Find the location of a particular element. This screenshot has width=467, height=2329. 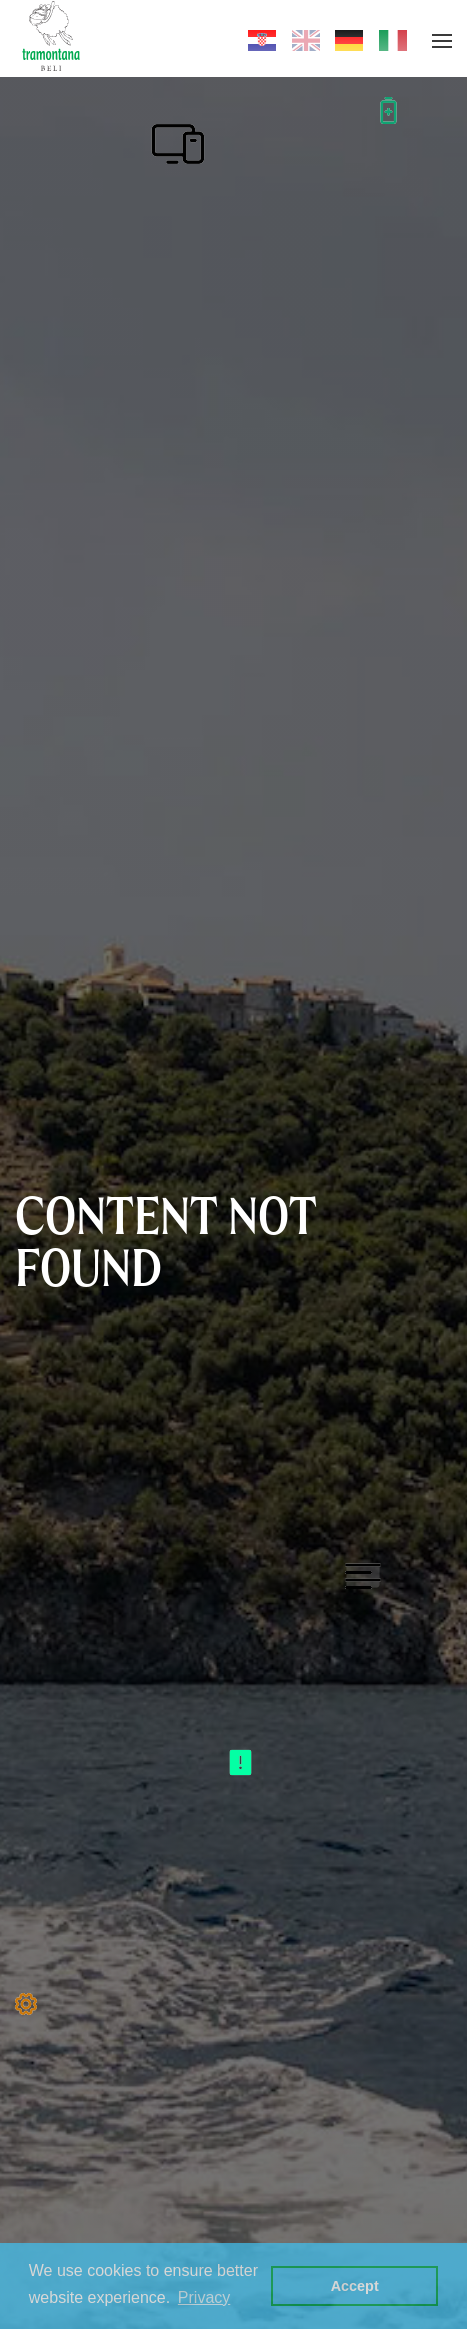

manage connected devices is located at coordinates (177, 144).